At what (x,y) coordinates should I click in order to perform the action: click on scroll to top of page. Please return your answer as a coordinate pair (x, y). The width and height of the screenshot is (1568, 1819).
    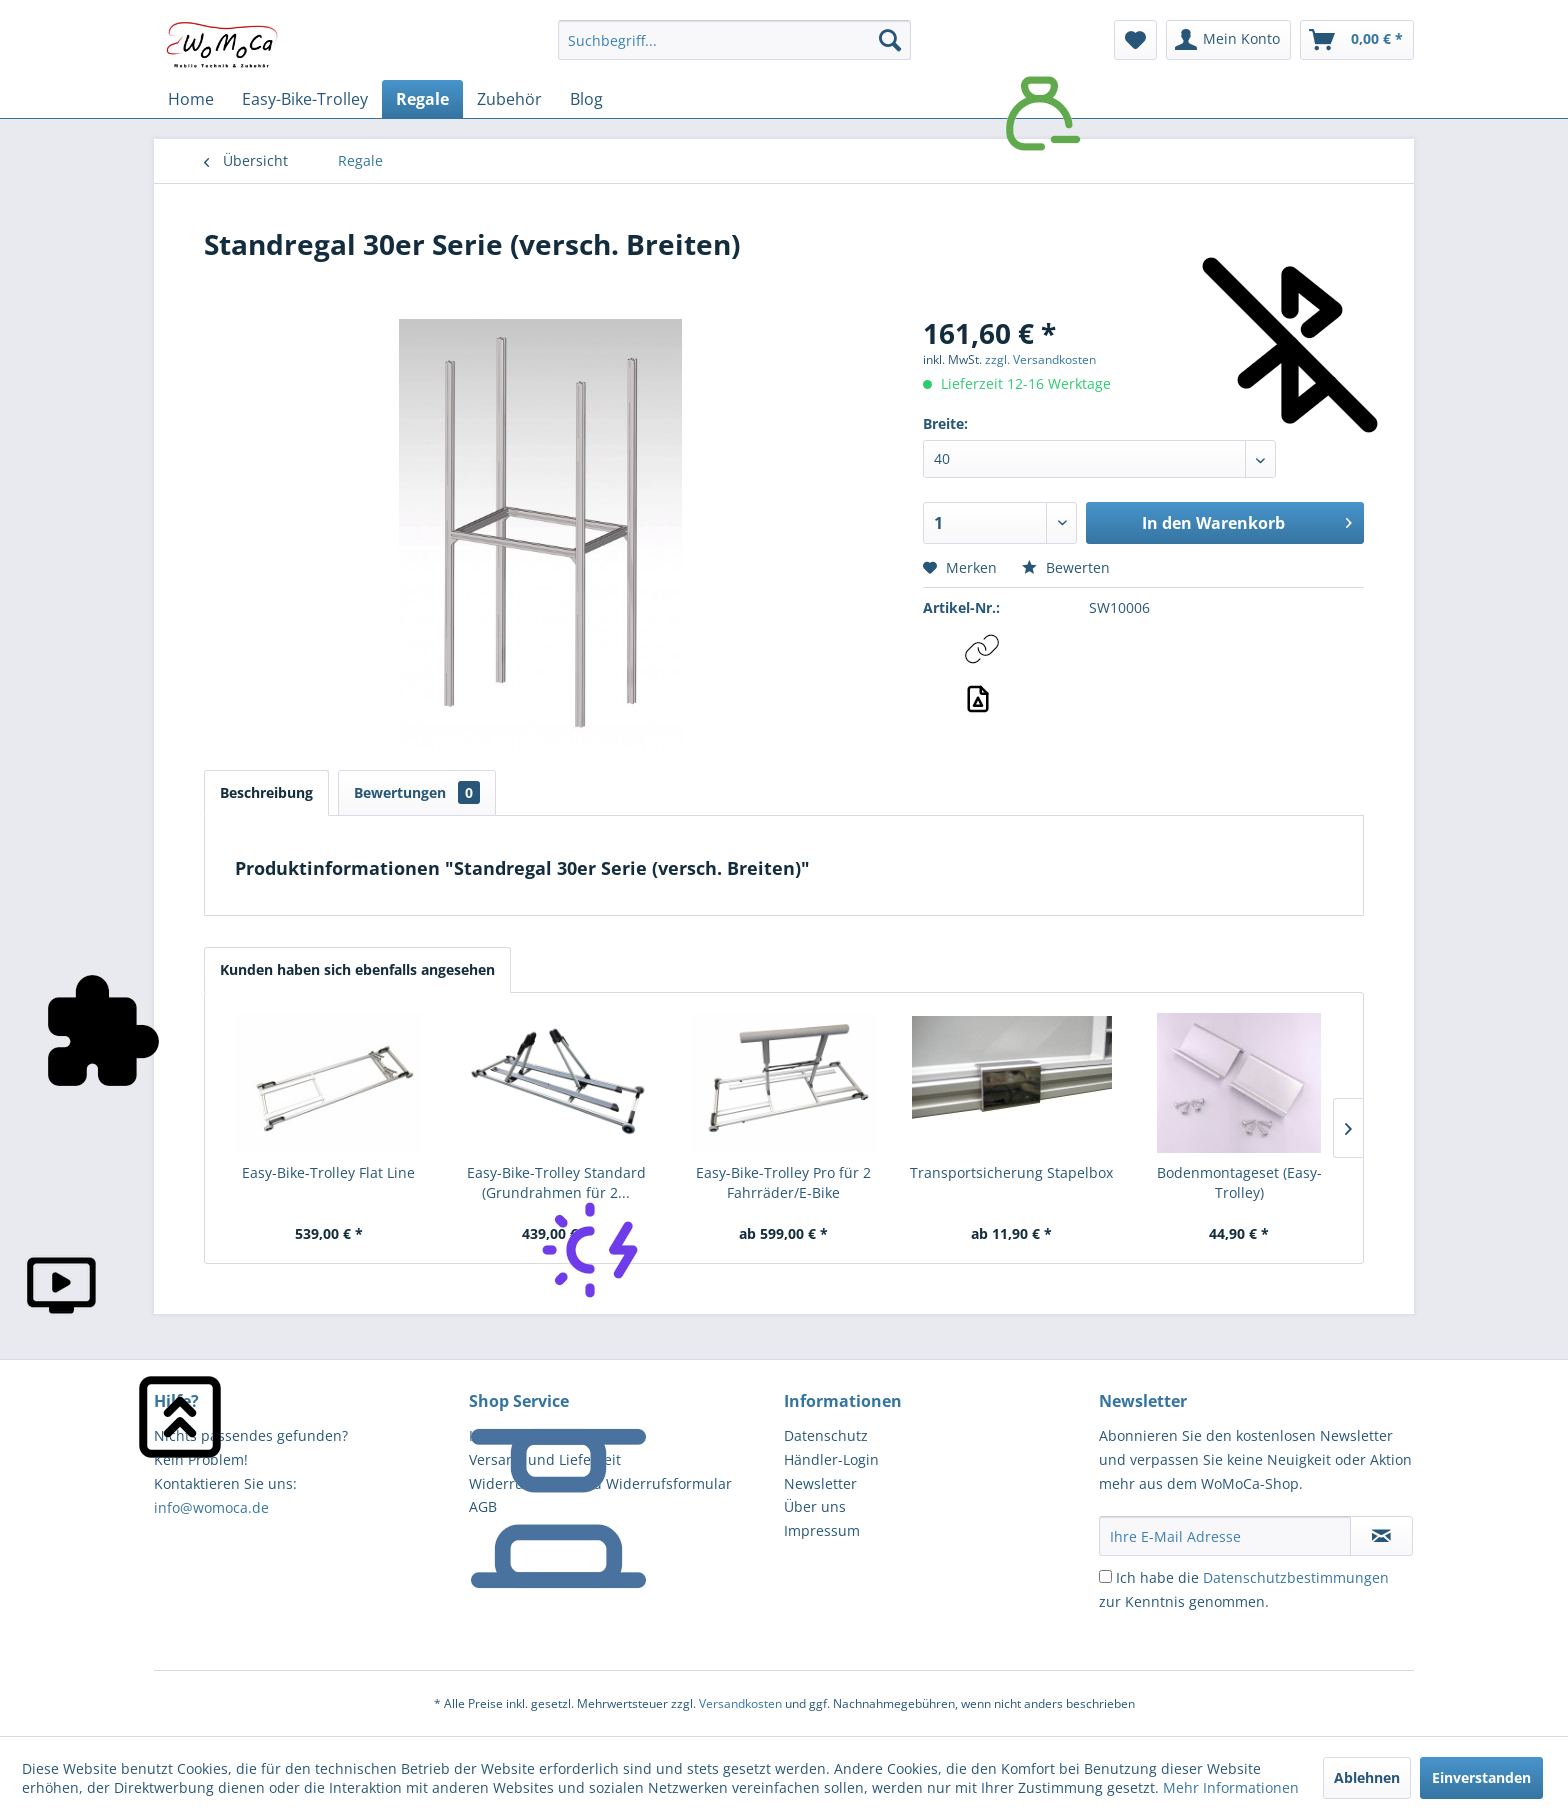
    Looking at the image, I should click on (180, 1417).